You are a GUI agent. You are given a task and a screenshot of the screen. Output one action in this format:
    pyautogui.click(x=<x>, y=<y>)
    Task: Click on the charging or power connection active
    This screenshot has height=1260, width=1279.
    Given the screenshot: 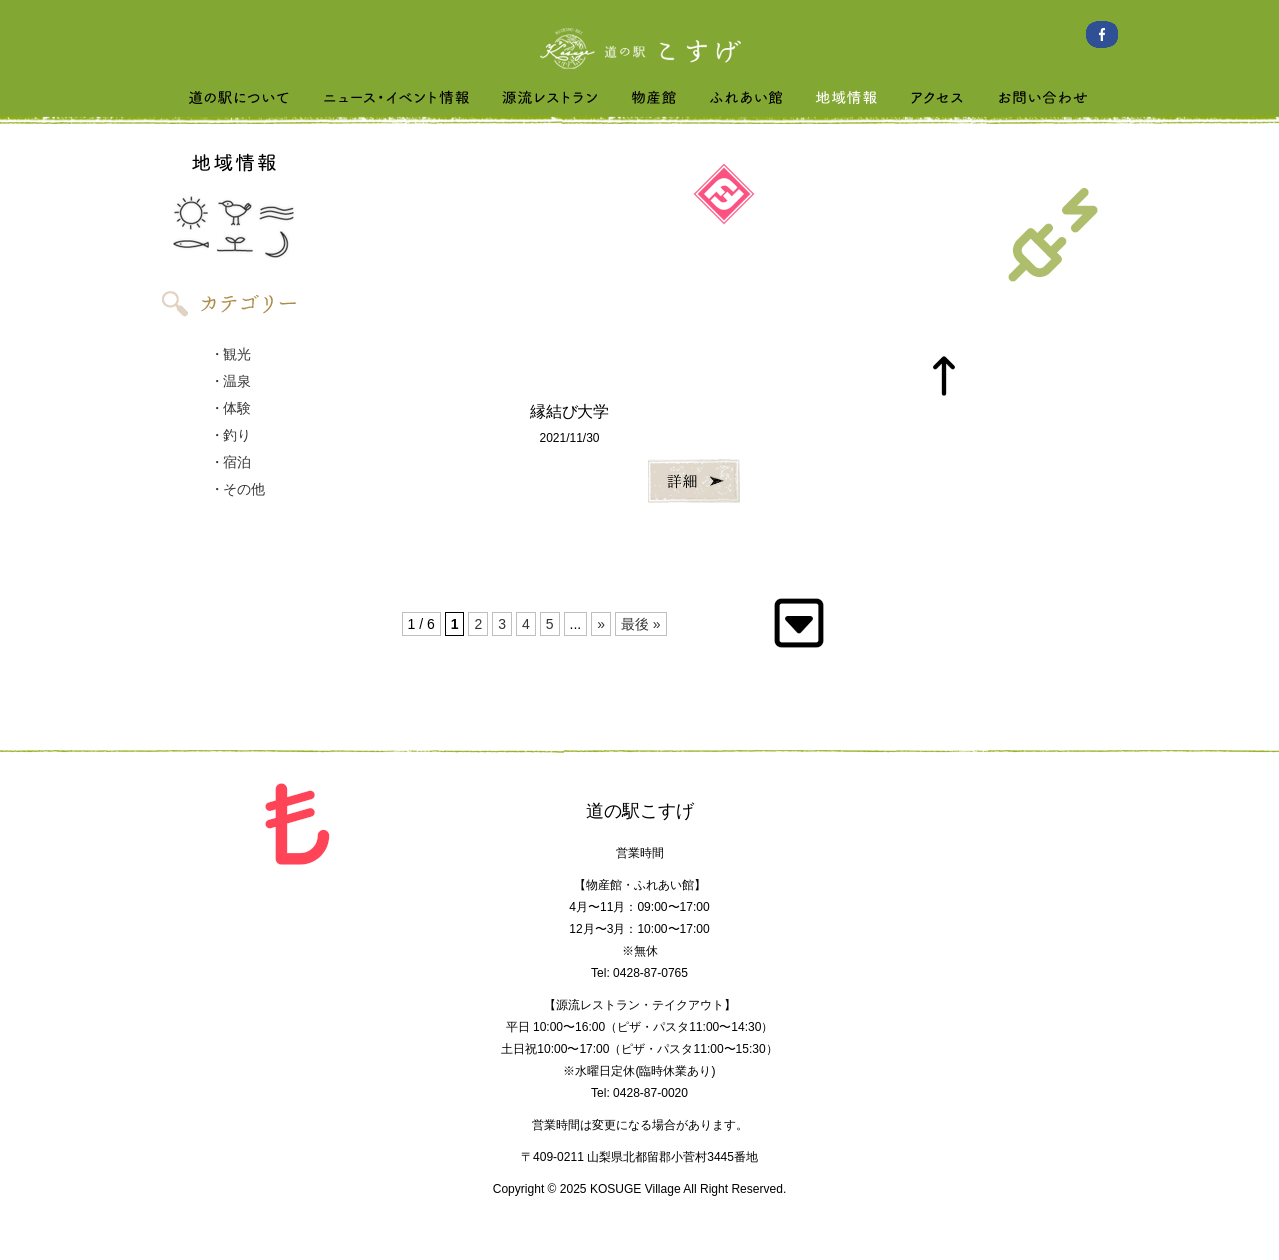 What is the action you would take?
    pyautogui.click(x=1057, y=232)
    